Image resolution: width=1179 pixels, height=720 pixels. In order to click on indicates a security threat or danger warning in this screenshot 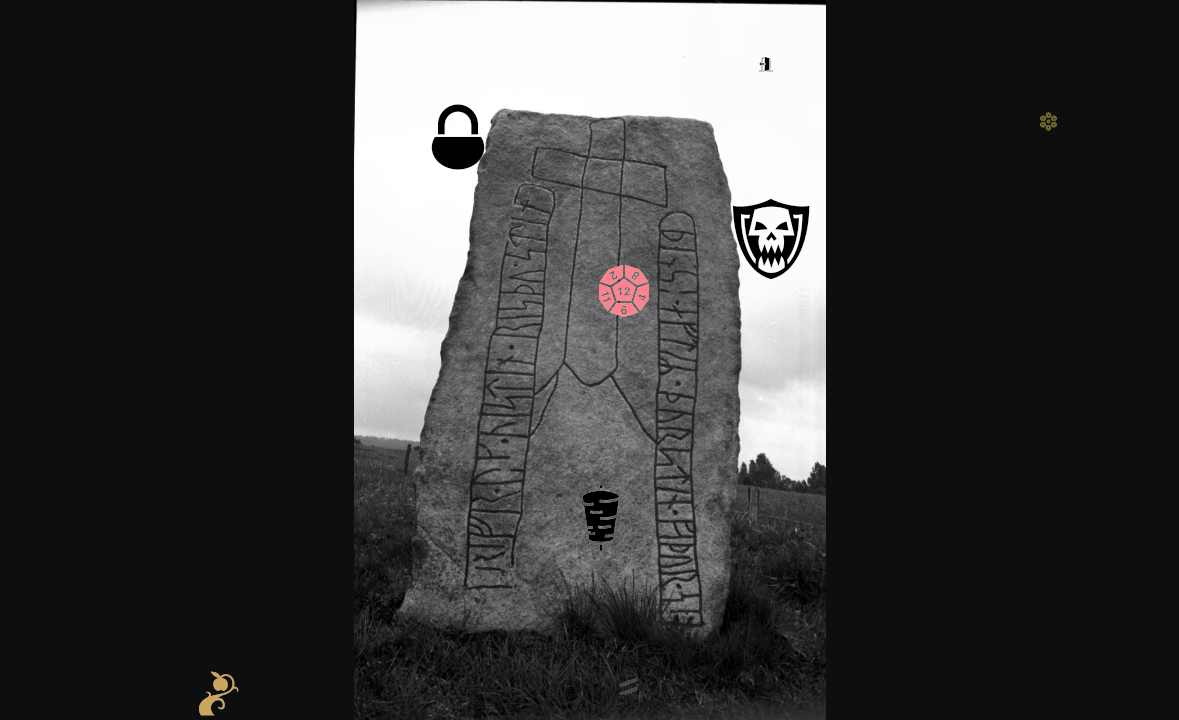, I will do `click(771, 239)`.